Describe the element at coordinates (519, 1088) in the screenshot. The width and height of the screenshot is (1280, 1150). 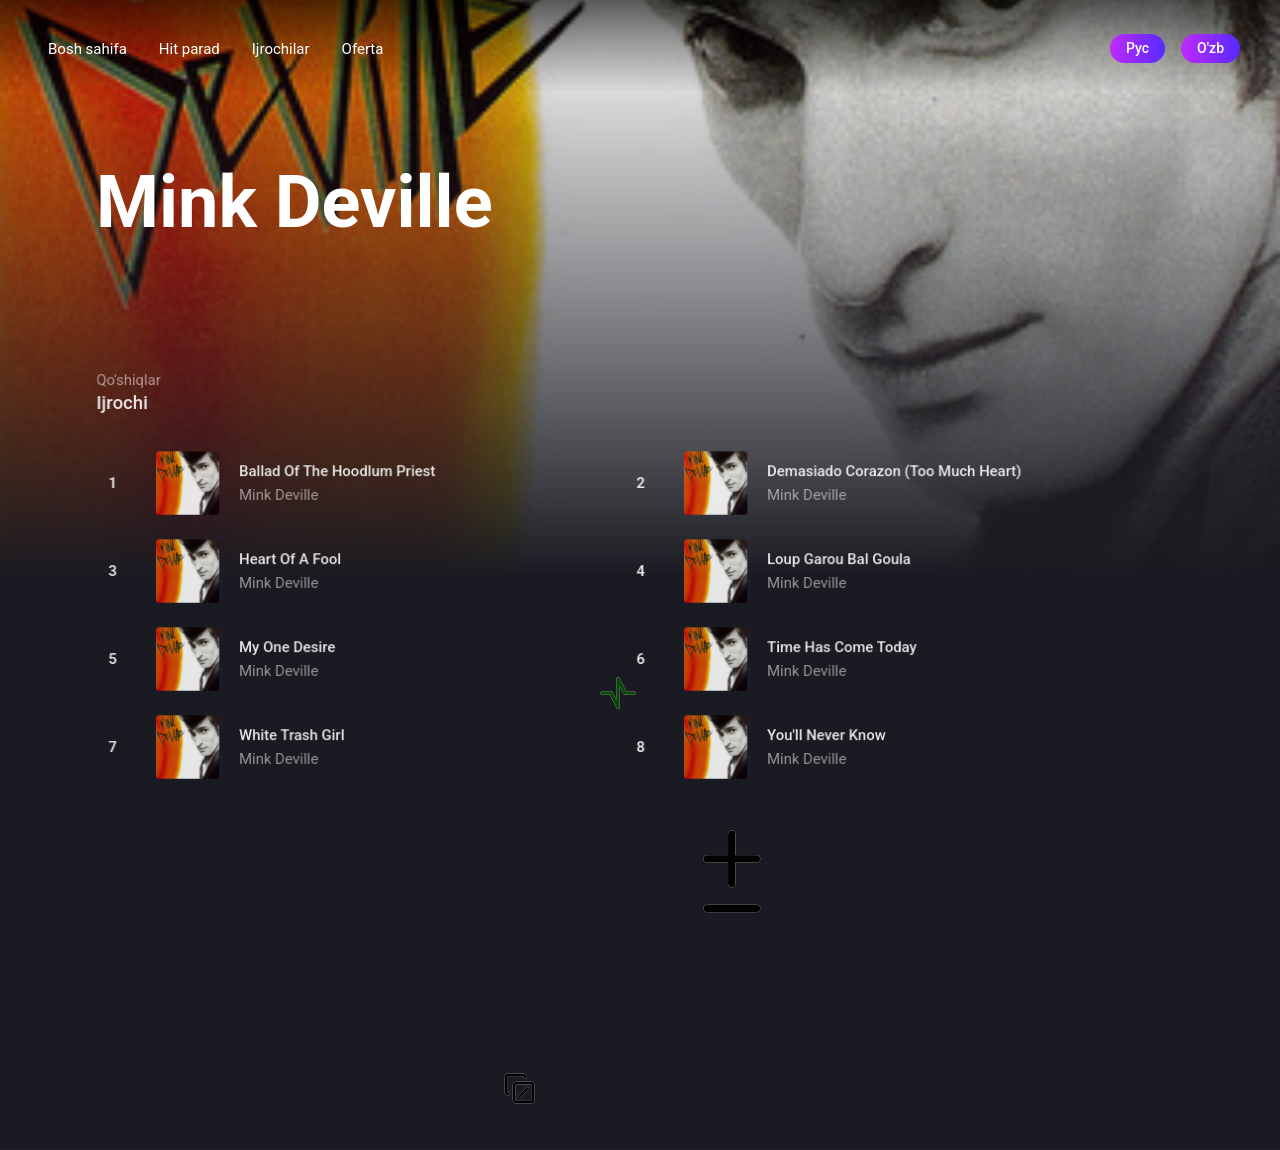
I see `copy action is disabled or unavailable` at that location.